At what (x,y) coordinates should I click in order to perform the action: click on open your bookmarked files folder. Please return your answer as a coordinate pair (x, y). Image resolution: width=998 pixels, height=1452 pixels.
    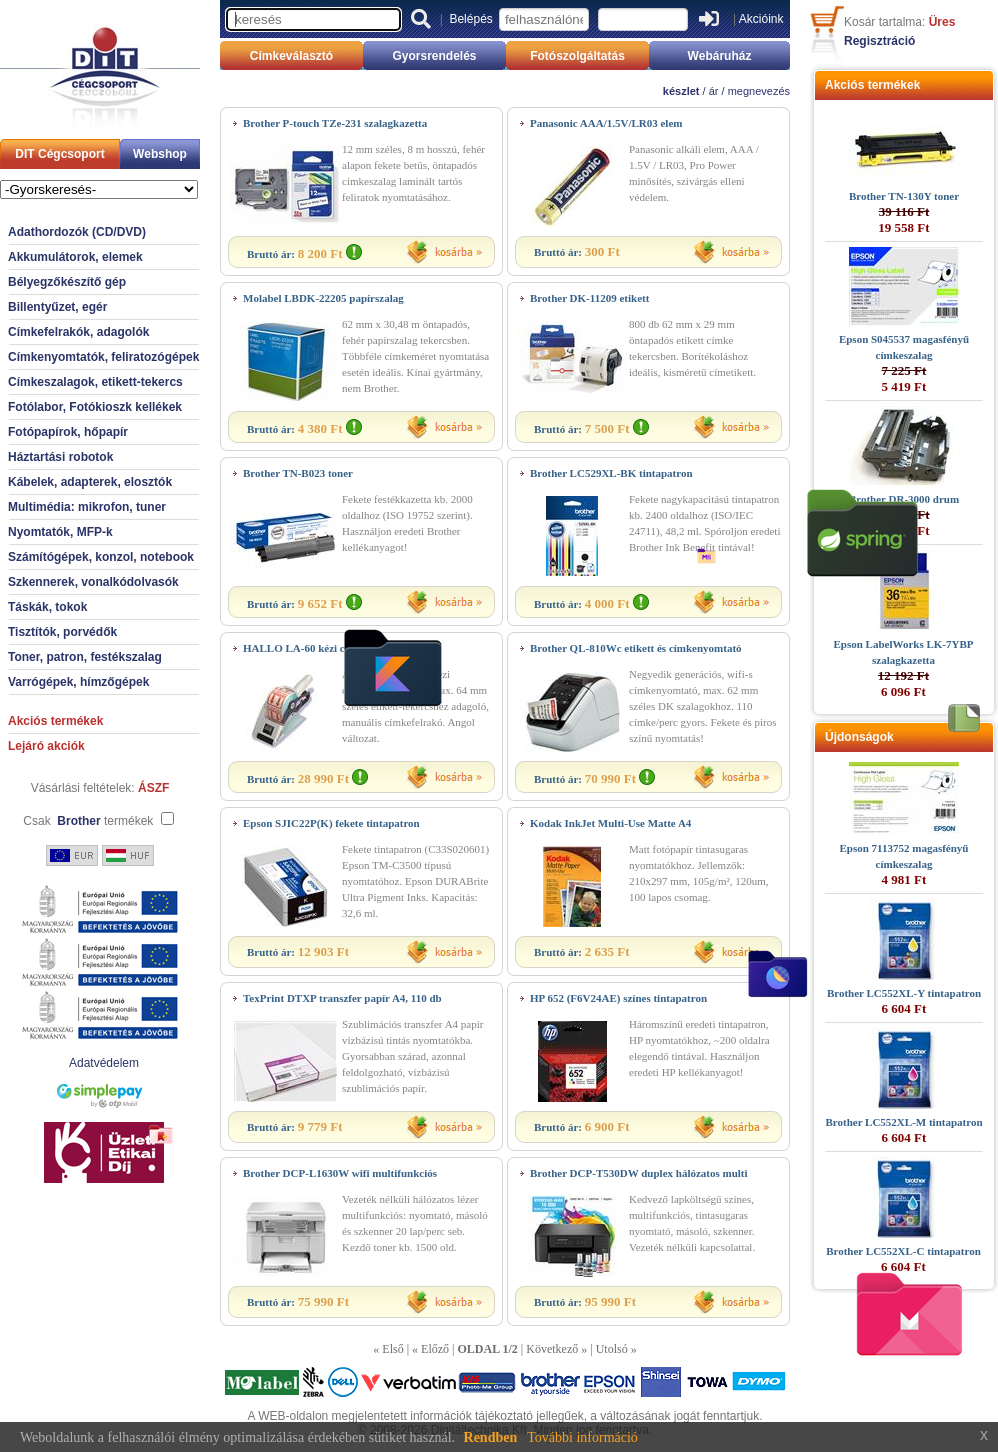
    Looking at the image, I should click on (161, 1135).